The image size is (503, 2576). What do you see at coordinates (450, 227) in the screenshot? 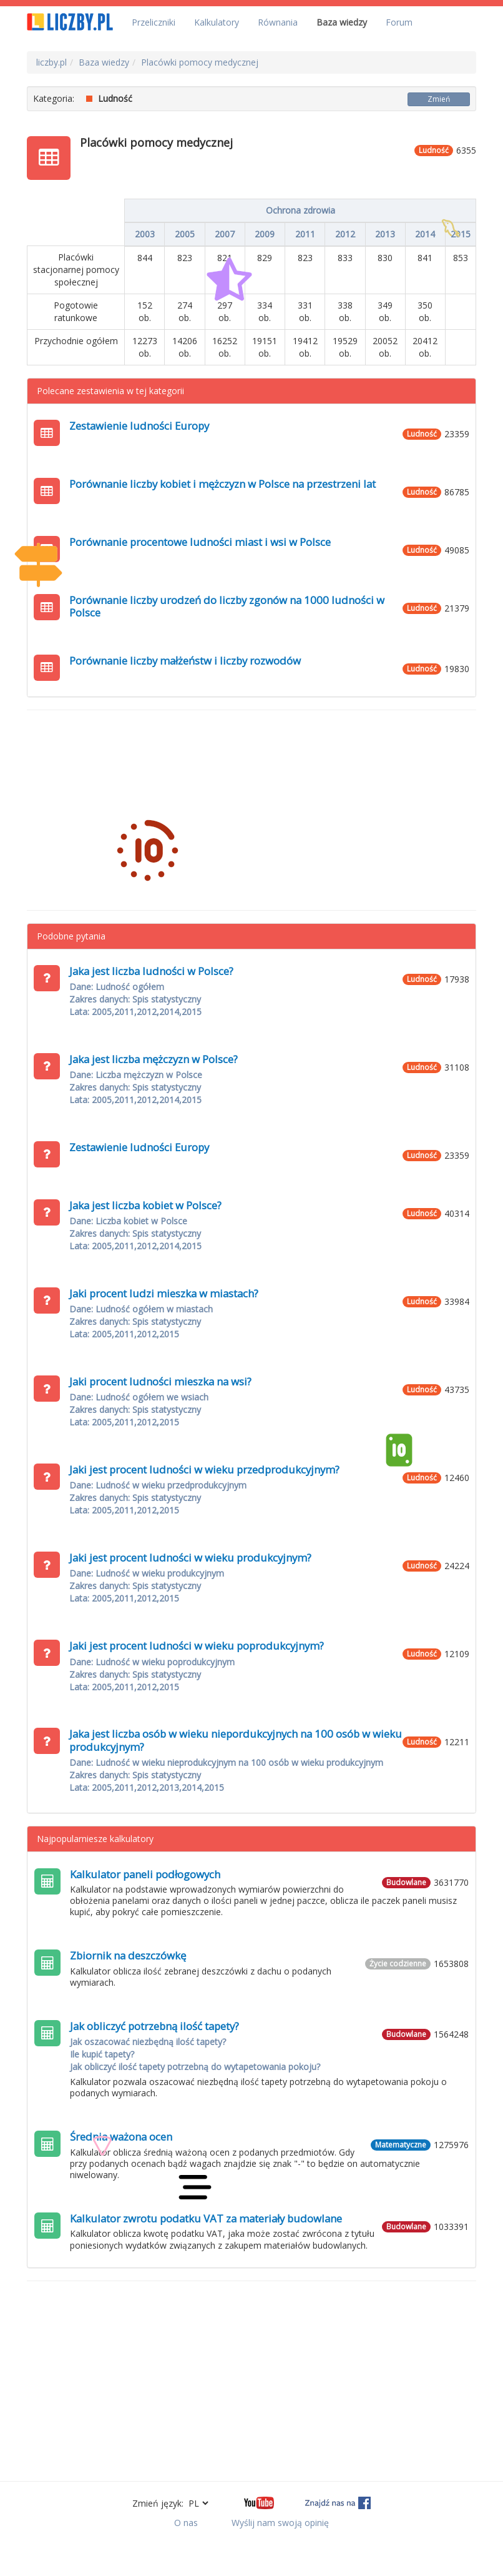
I see `connect to mysql database` at bounding box center [450, 227].